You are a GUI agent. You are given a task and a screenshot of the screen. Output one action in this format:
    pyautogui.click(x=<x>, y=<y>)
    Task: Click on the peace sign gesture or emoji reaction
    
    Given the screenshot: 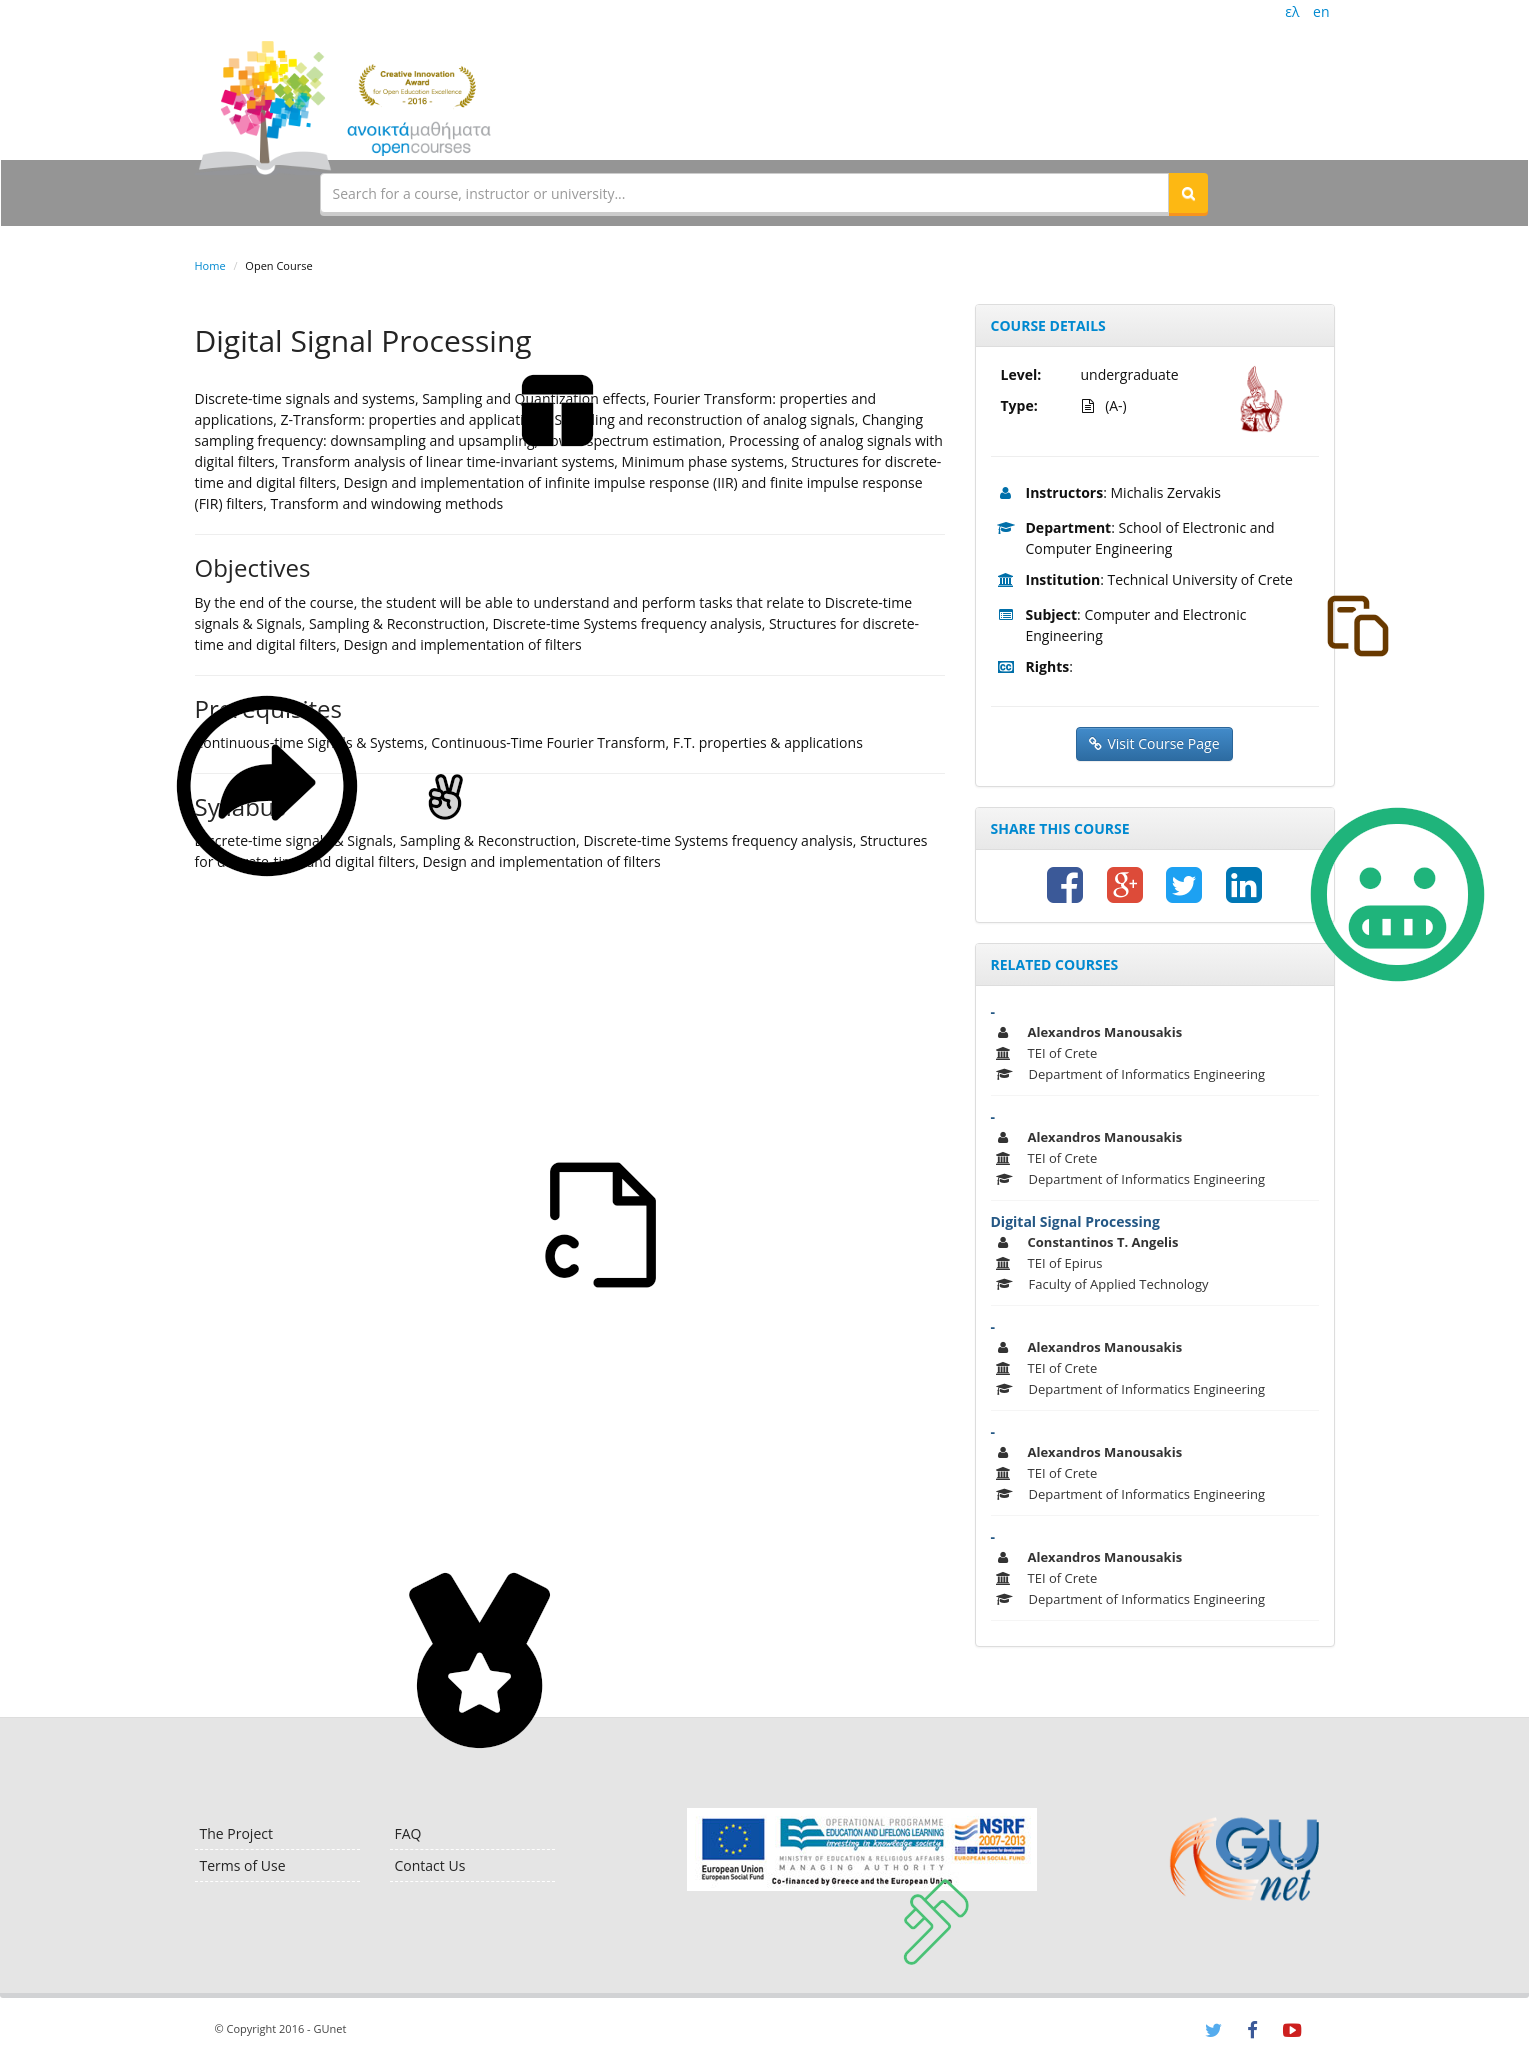 What is the action you would take?
    pyautogui.click(x=445, y=797)
    